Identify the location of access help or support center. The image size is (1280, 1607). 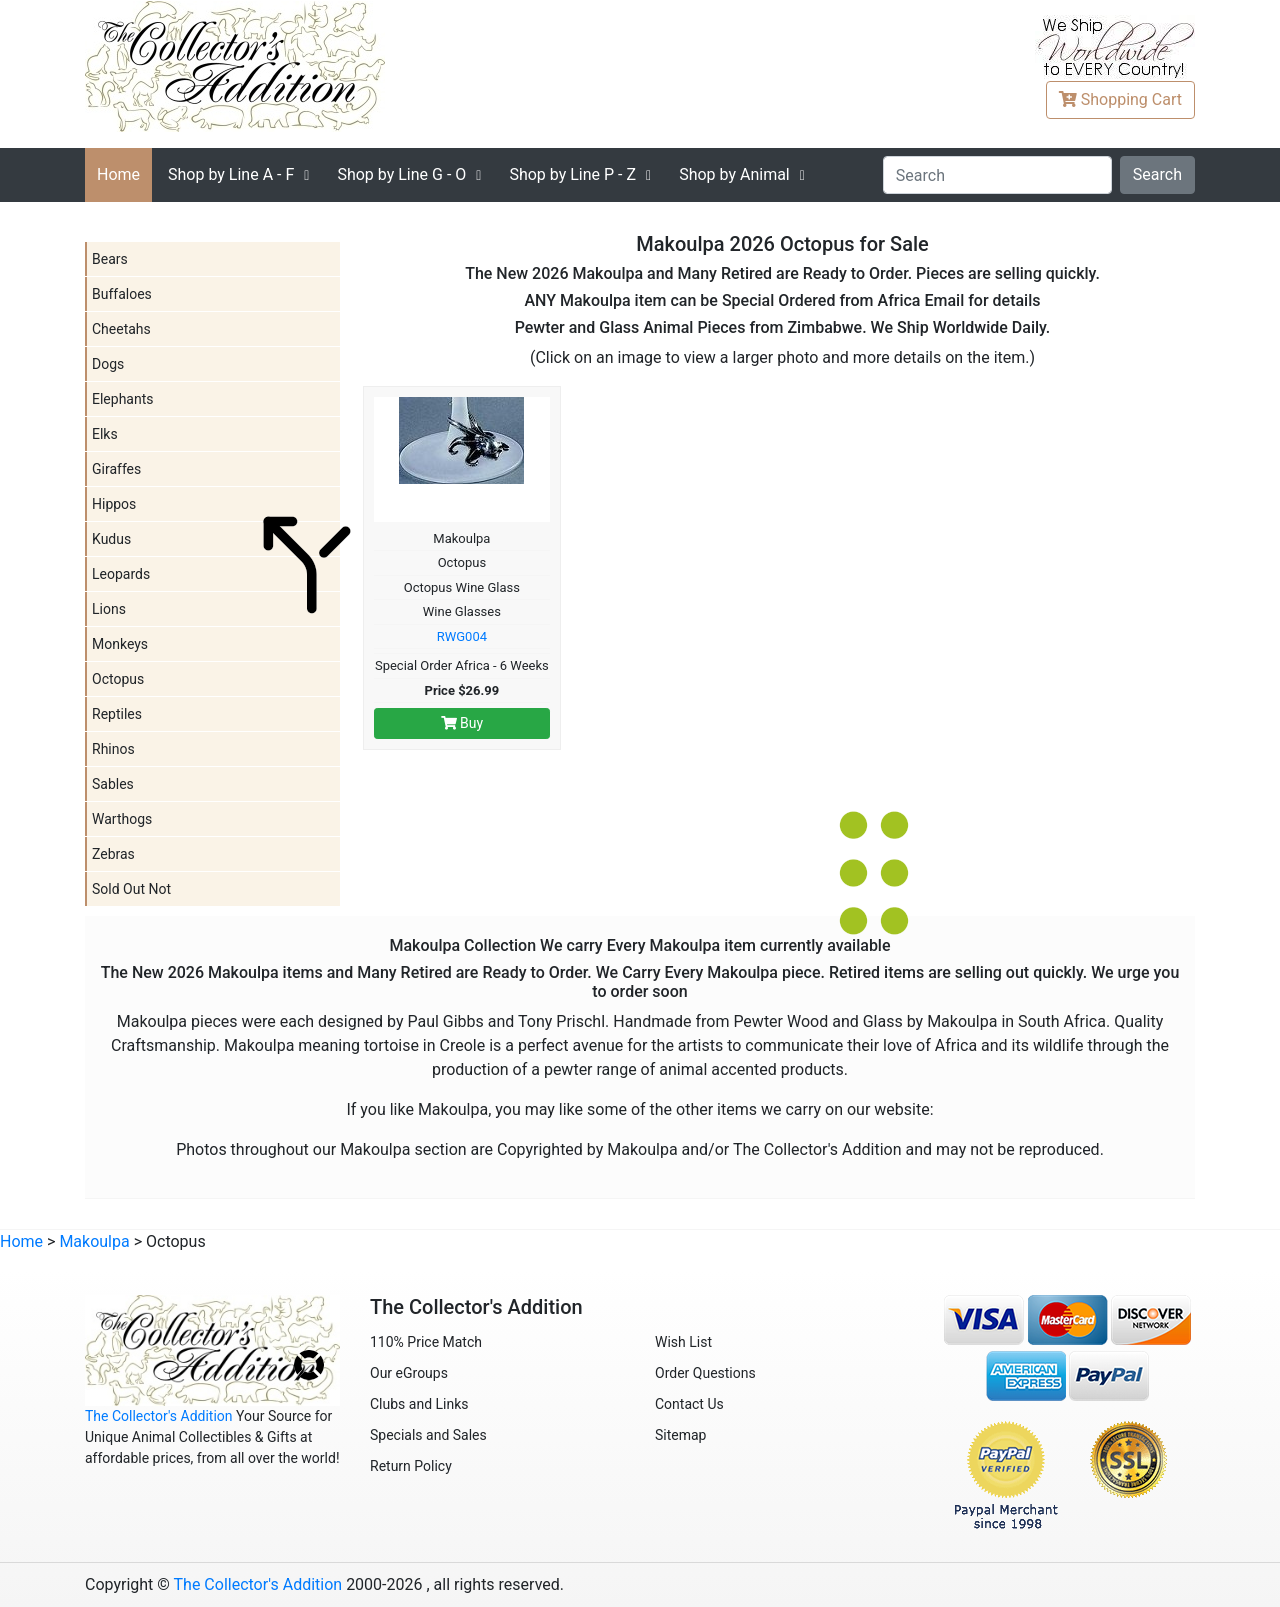
(309, 1365).